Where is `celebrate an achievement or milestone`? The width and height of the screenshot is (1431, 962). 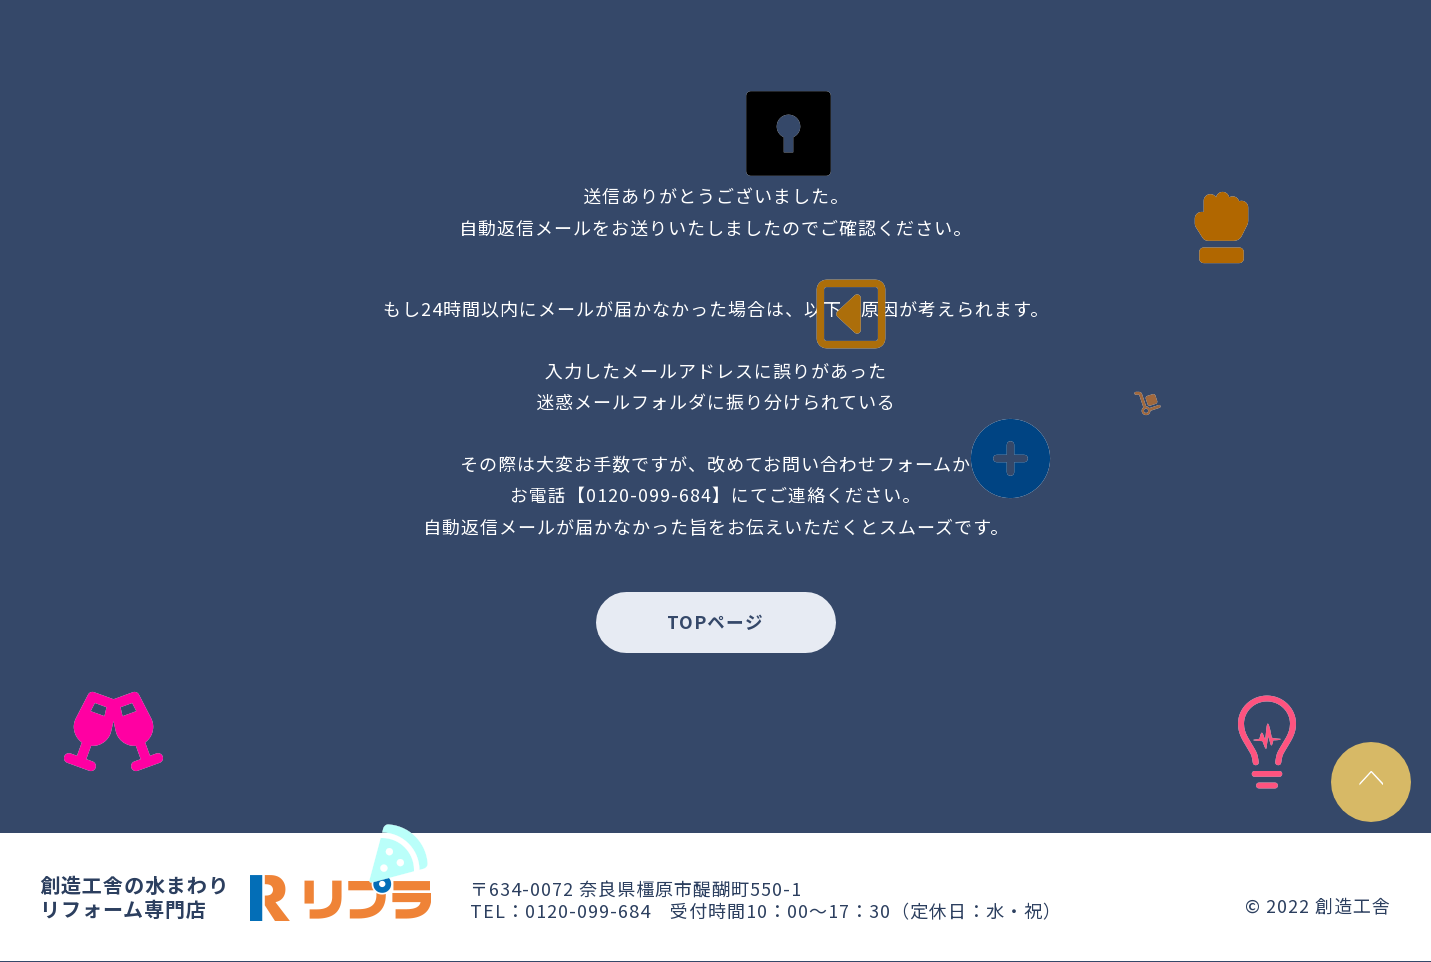
celebrate an achievement or milestone is located at coordinates (113, 731).